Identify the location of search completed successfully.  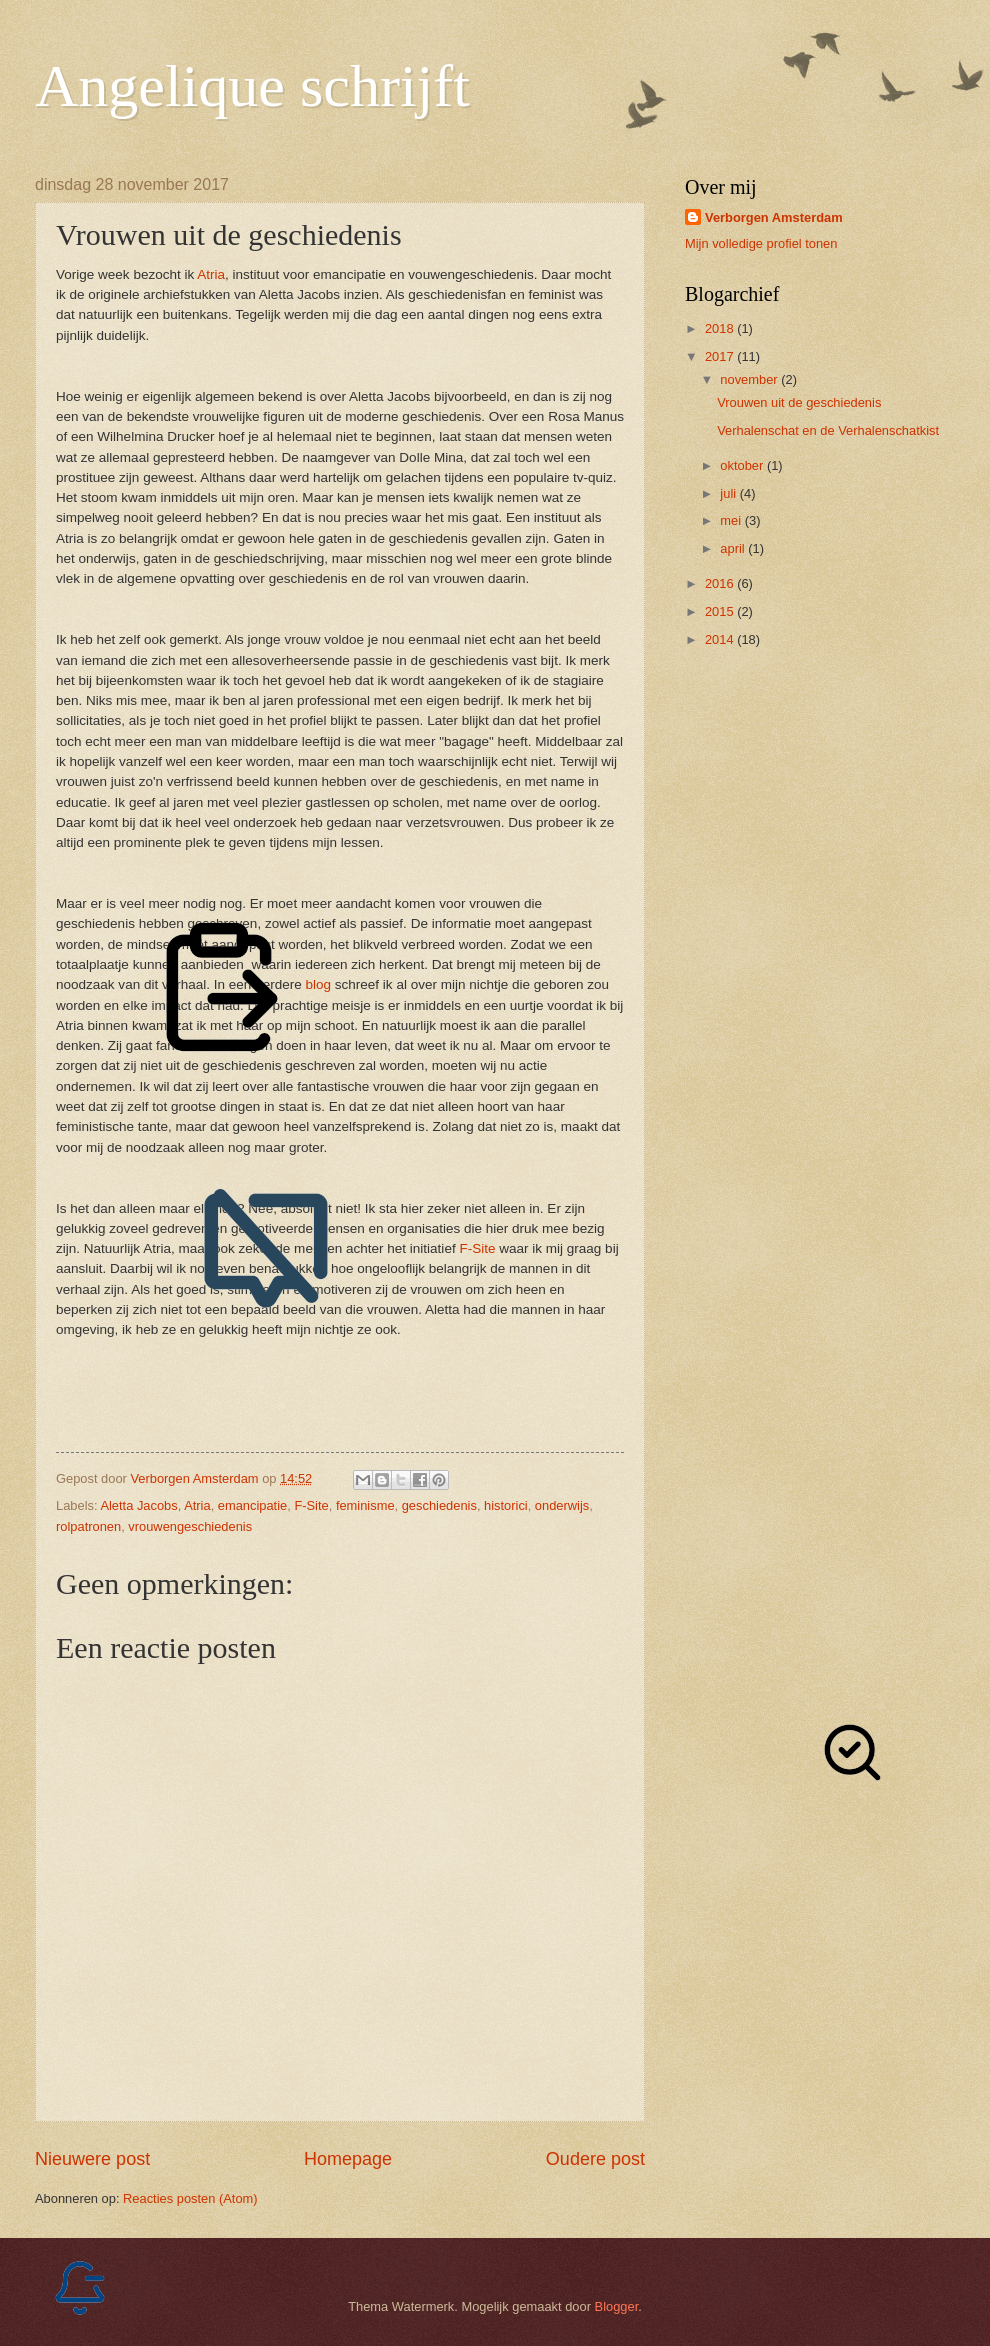
(852, 1752).